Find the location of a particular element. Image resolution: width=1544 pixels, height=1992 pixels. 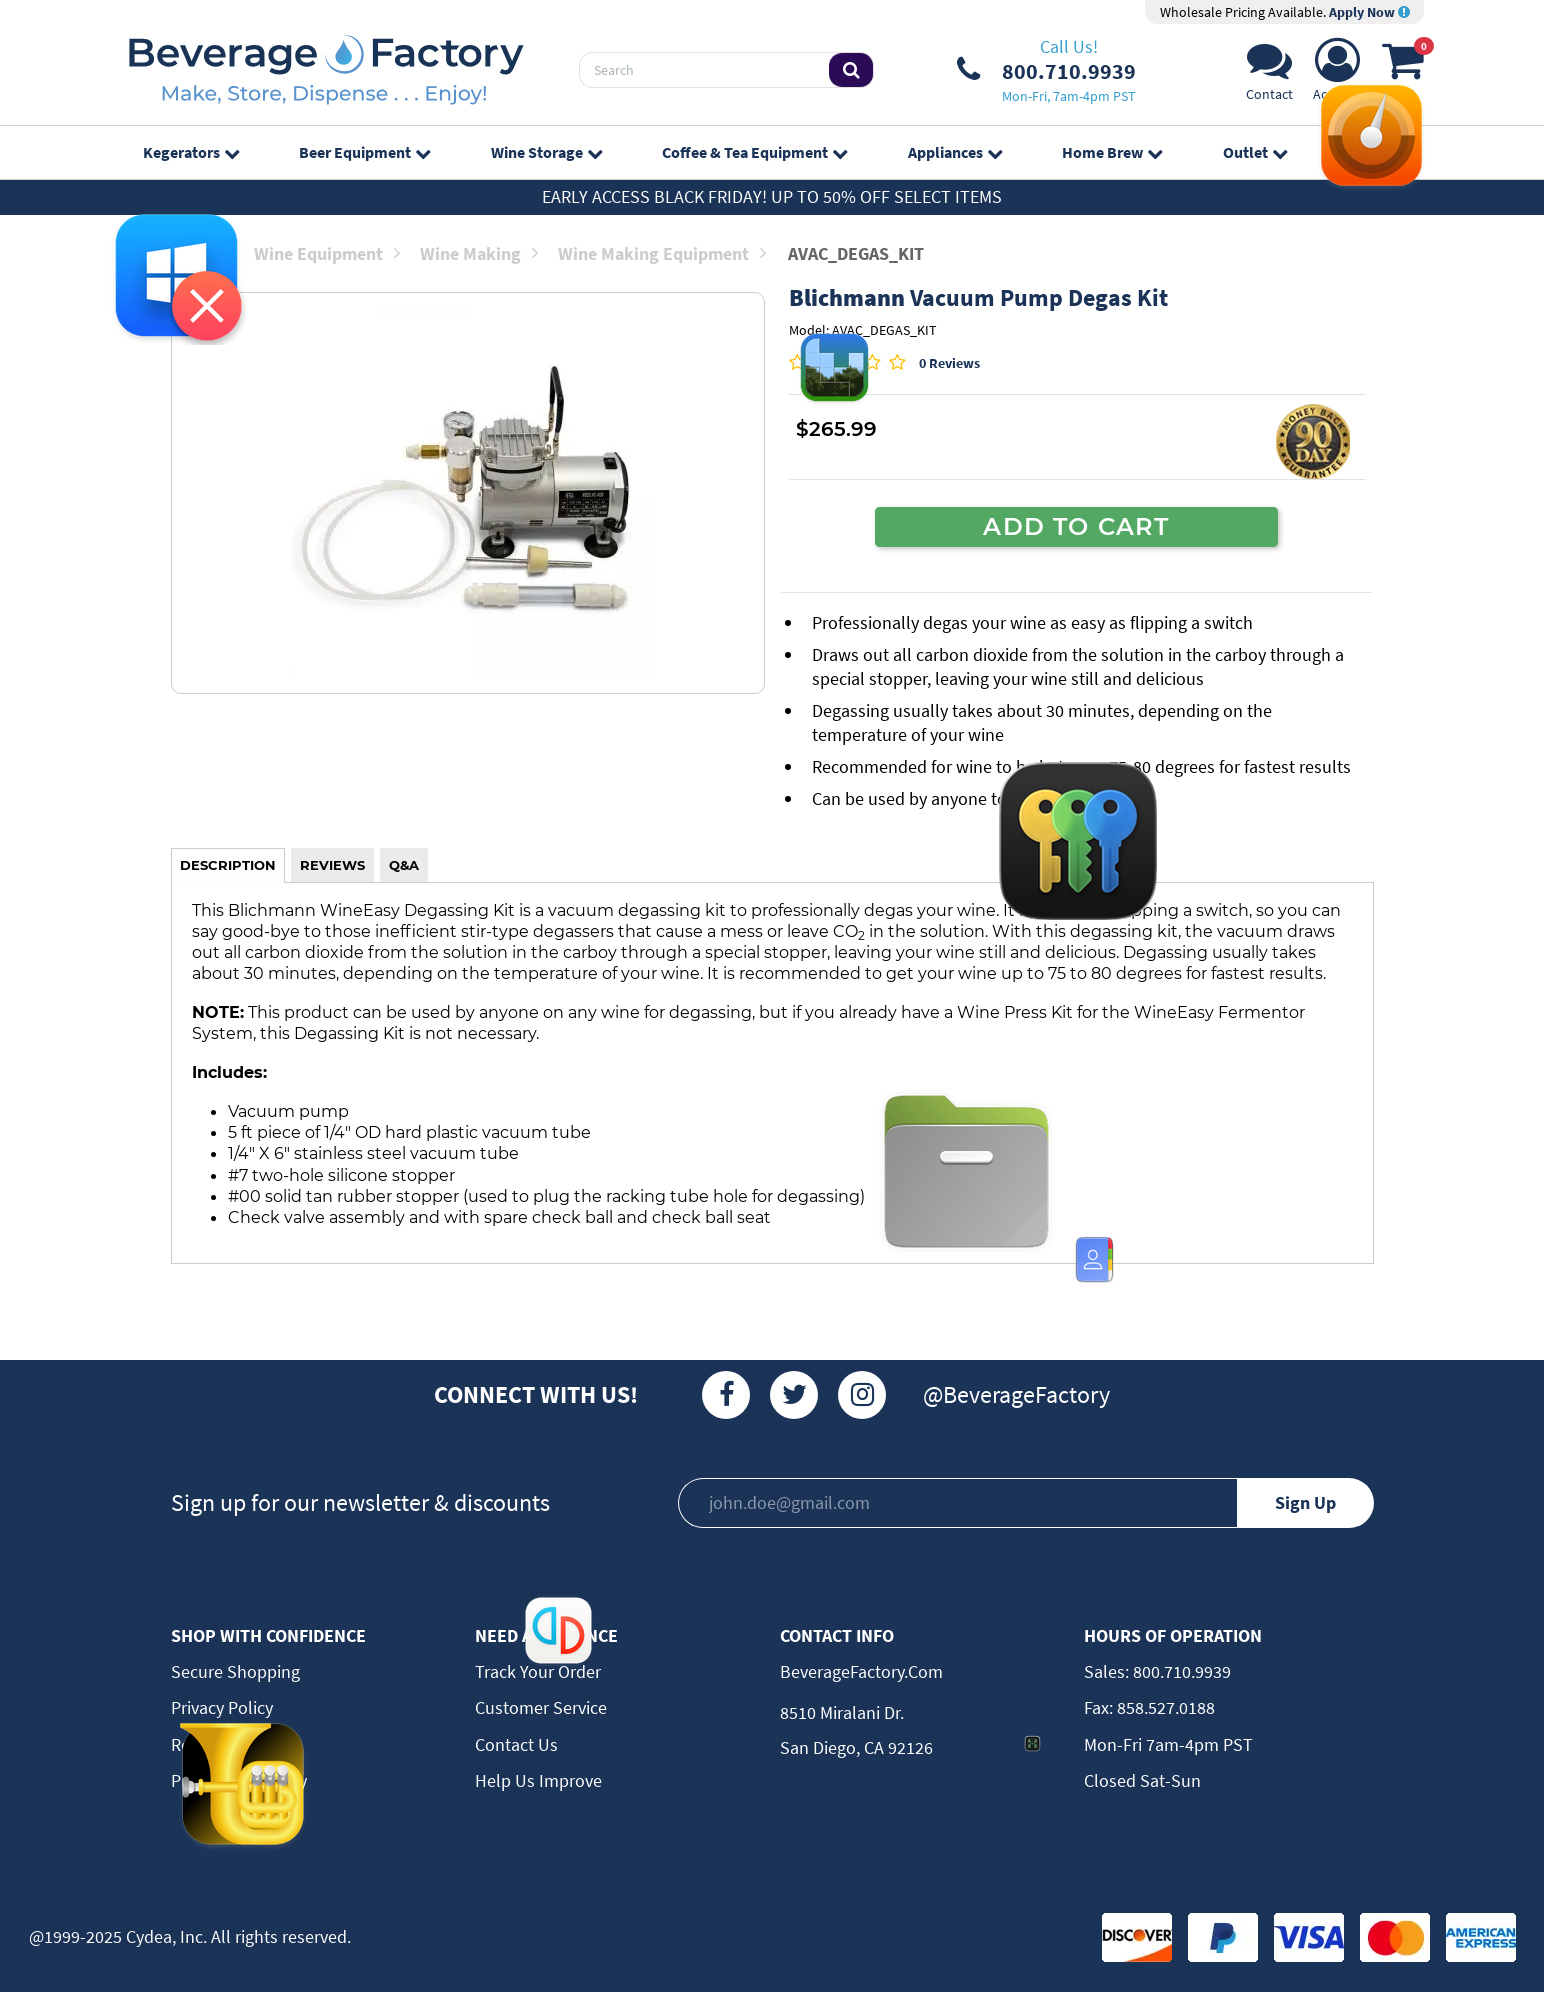

open the file manager application is located at coordinates (966, 1171).